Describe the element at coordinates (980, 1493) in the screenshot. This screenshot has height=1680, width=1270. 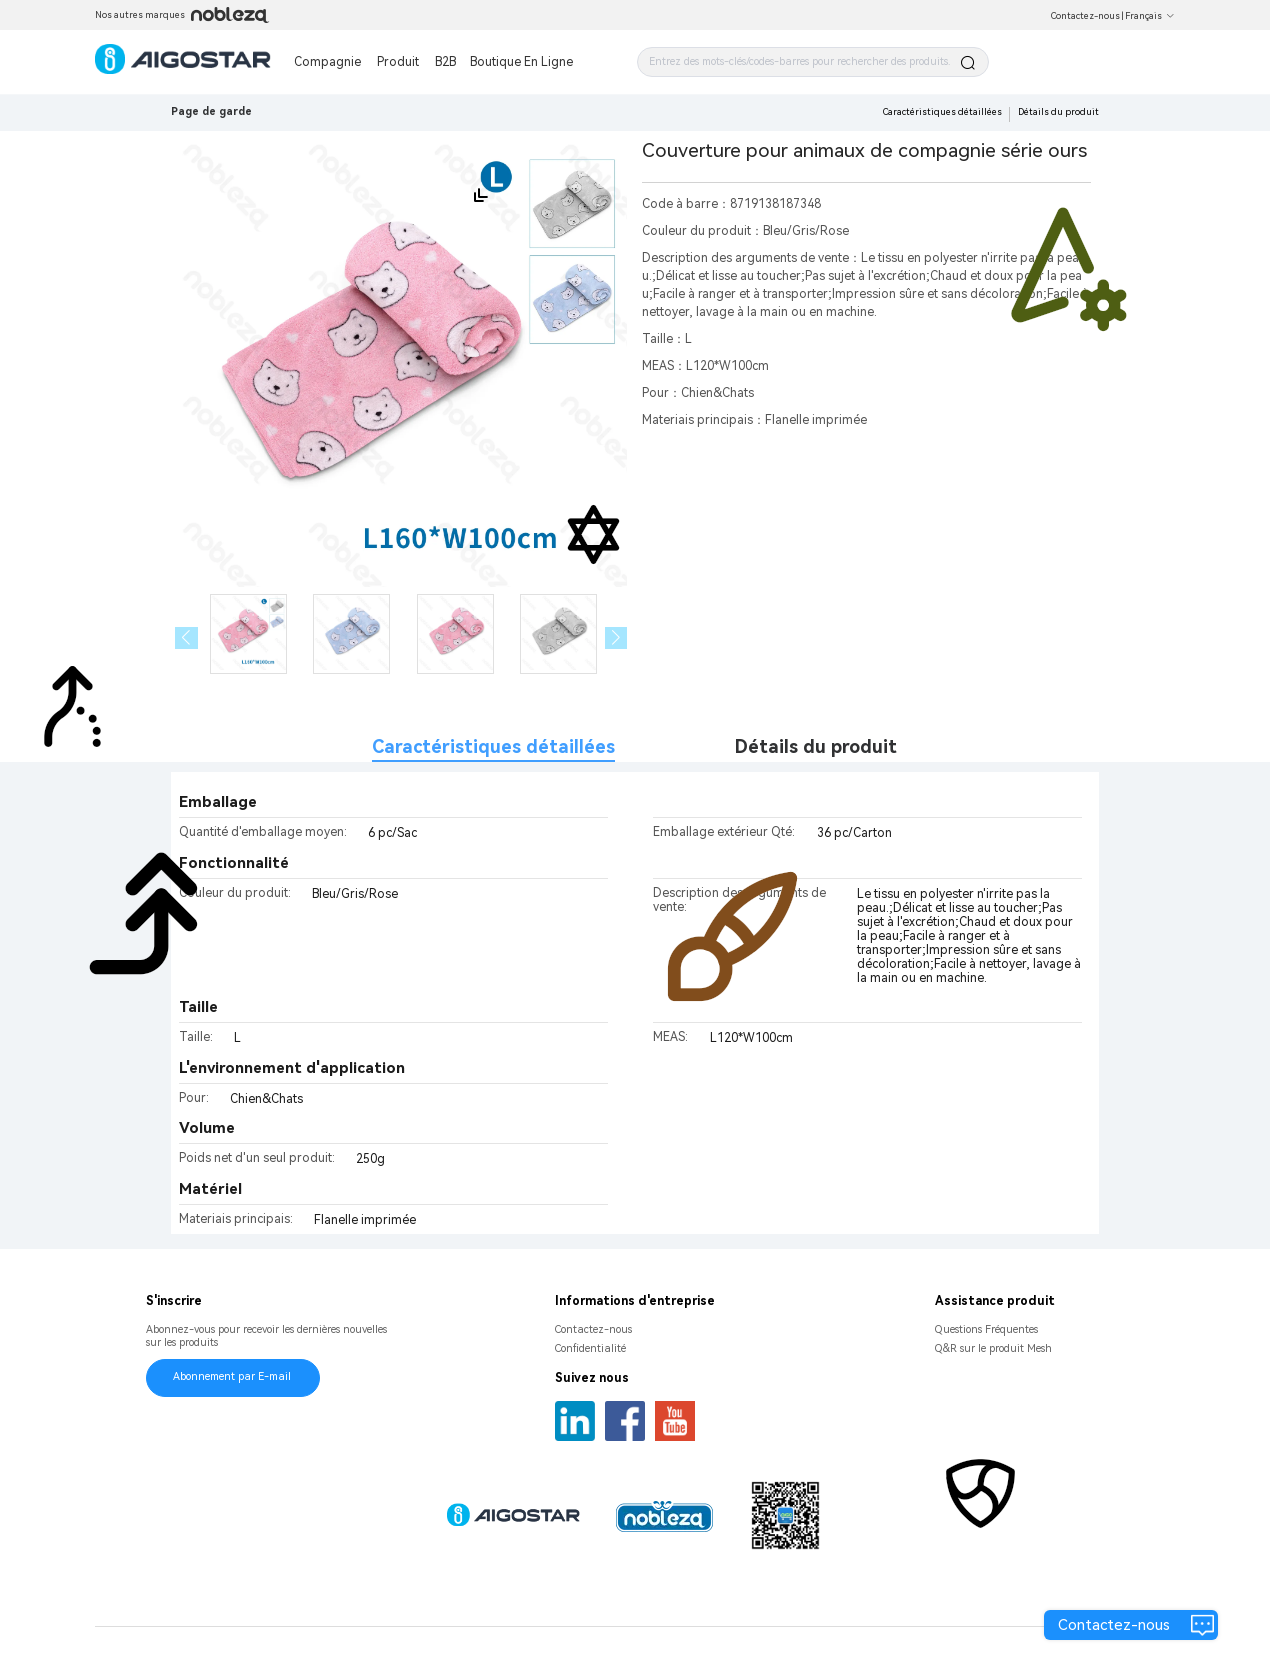
I see `NEM cryptocurrency logo` at that location.